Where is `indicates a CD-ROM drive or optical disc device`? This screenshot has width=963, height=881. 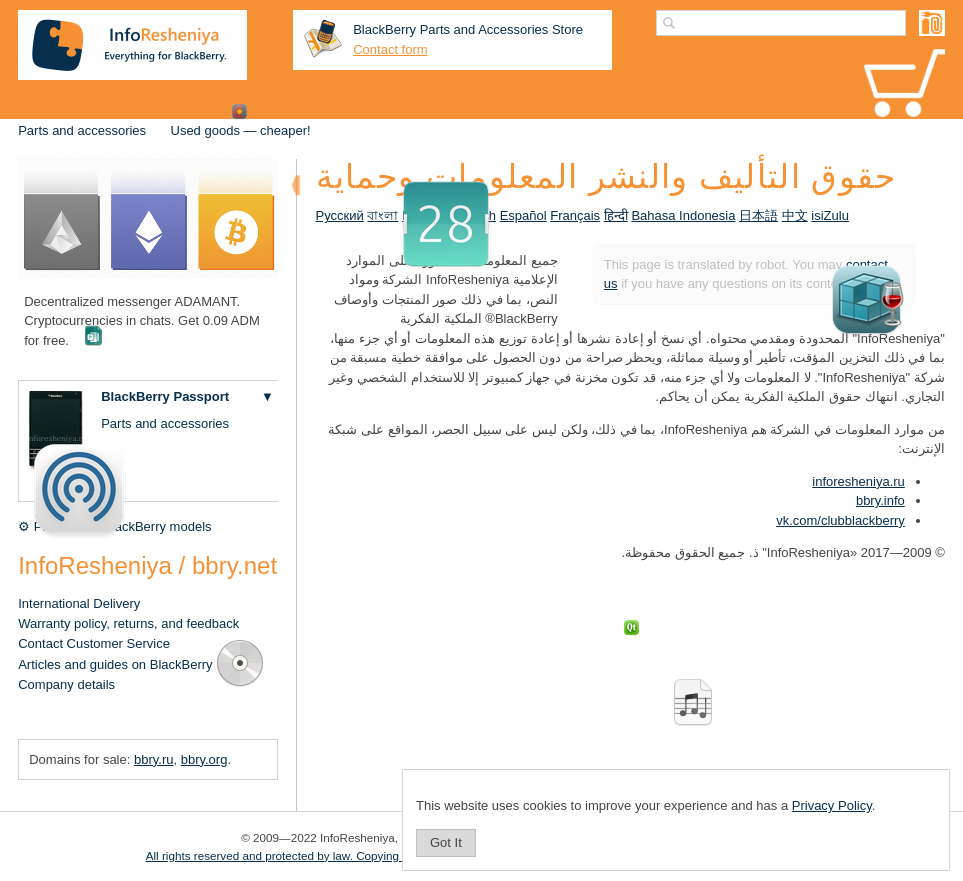
indicates a CD-ROM drive or optical disc device is located at coordinates (240, 663).